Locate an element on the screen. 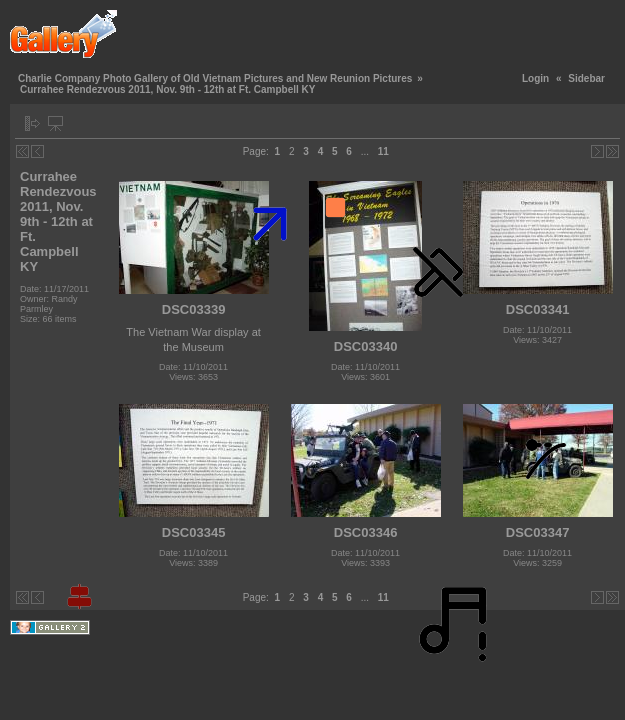 This screenshot has width=625, height=720. align objects to horizontal center is located at coordinates (79, 596).